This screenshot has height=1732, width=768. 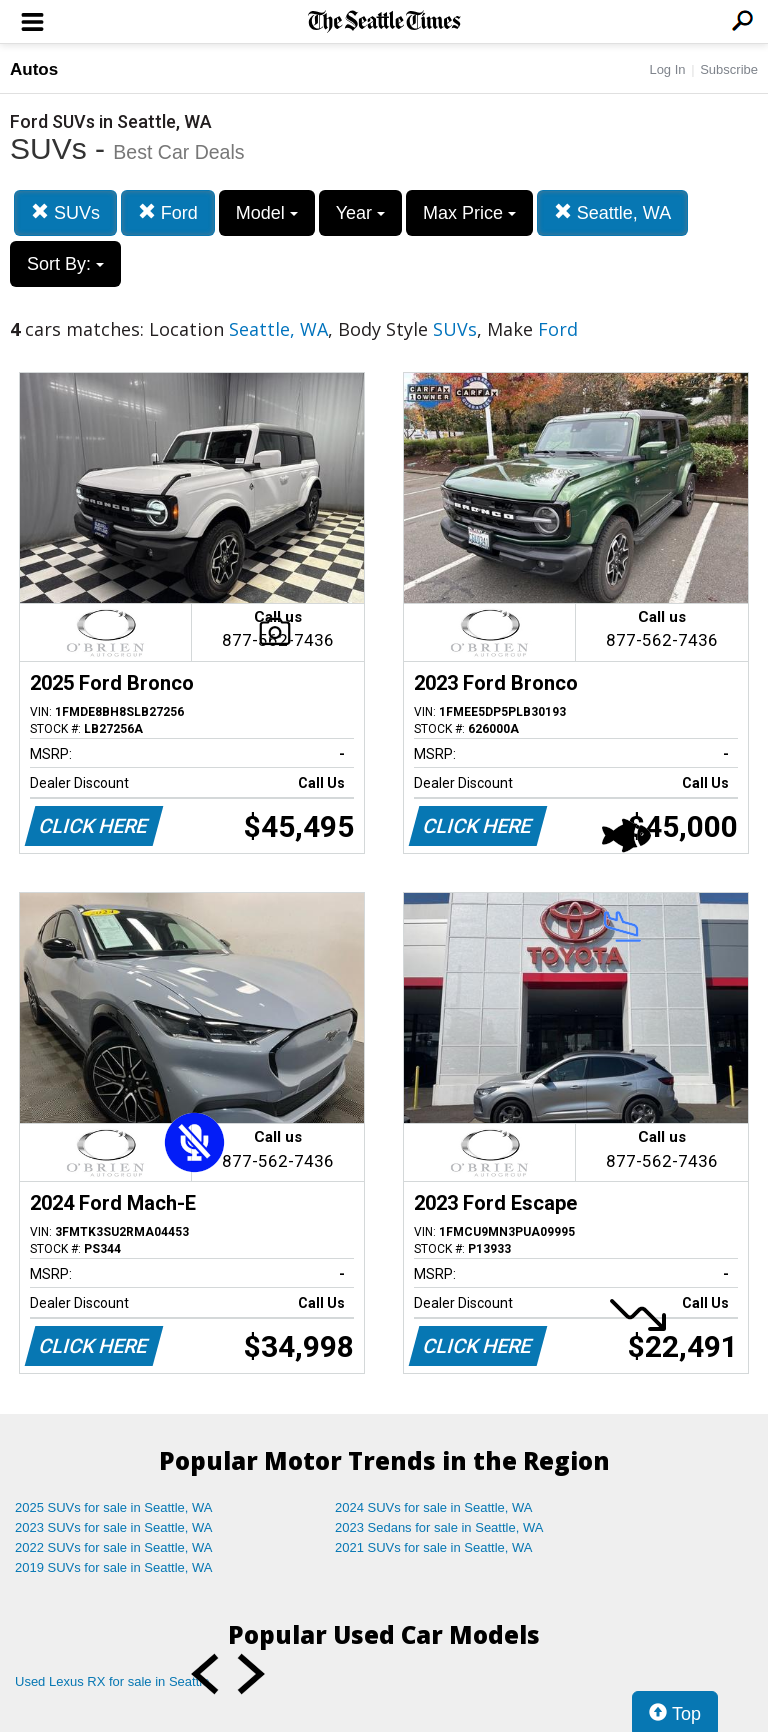 I want to click on indicates a declining trend or decrease in value, so click(x=638, y=1315).